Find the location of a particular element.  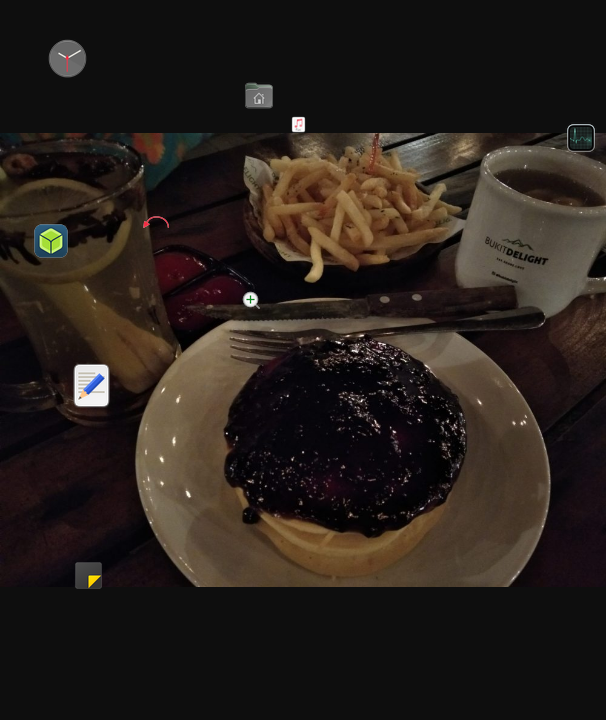

undo the last action is located at coordinates (156, 222).